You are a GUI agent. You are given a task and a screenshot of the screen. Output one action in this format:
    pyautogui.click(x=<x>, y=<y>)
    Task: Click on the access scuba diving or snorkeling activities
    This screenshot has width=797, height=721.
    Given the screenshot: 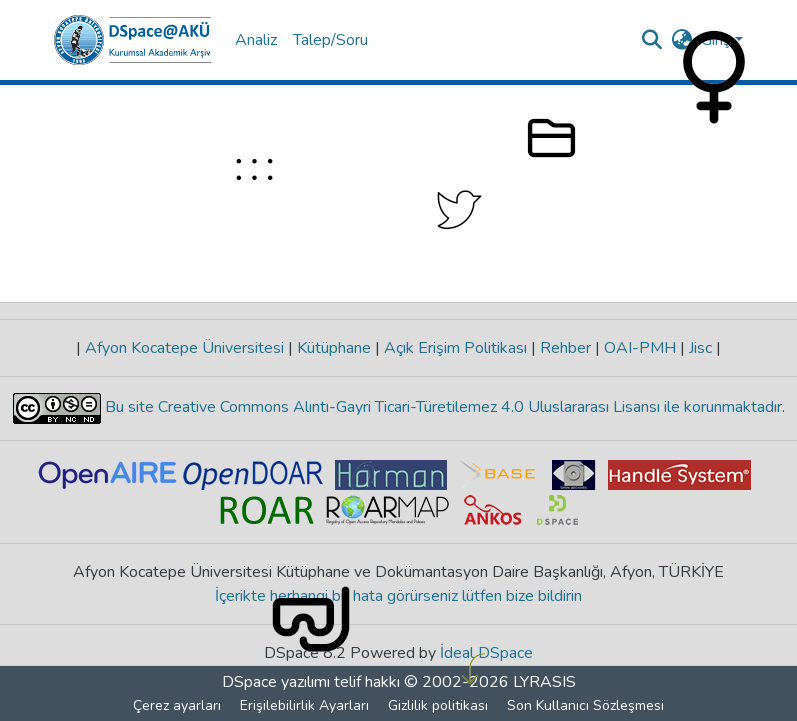 What is the action you would take?
    pyautogui.click(x=311, y=621)
    